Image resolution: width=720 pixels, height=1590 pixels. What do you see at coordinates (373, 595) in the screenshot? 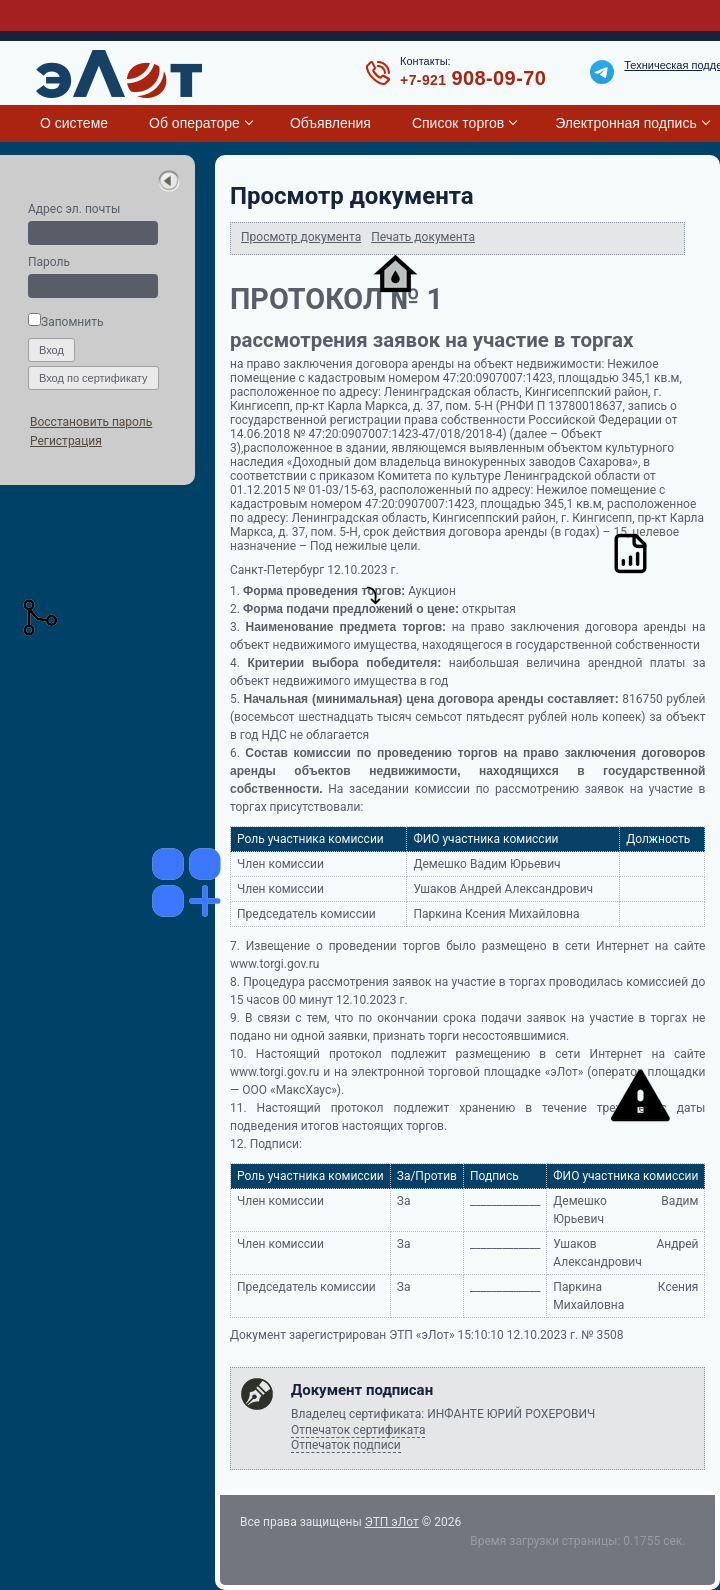
I see `redirect or forward content downward` at bounding box center [373, 595].